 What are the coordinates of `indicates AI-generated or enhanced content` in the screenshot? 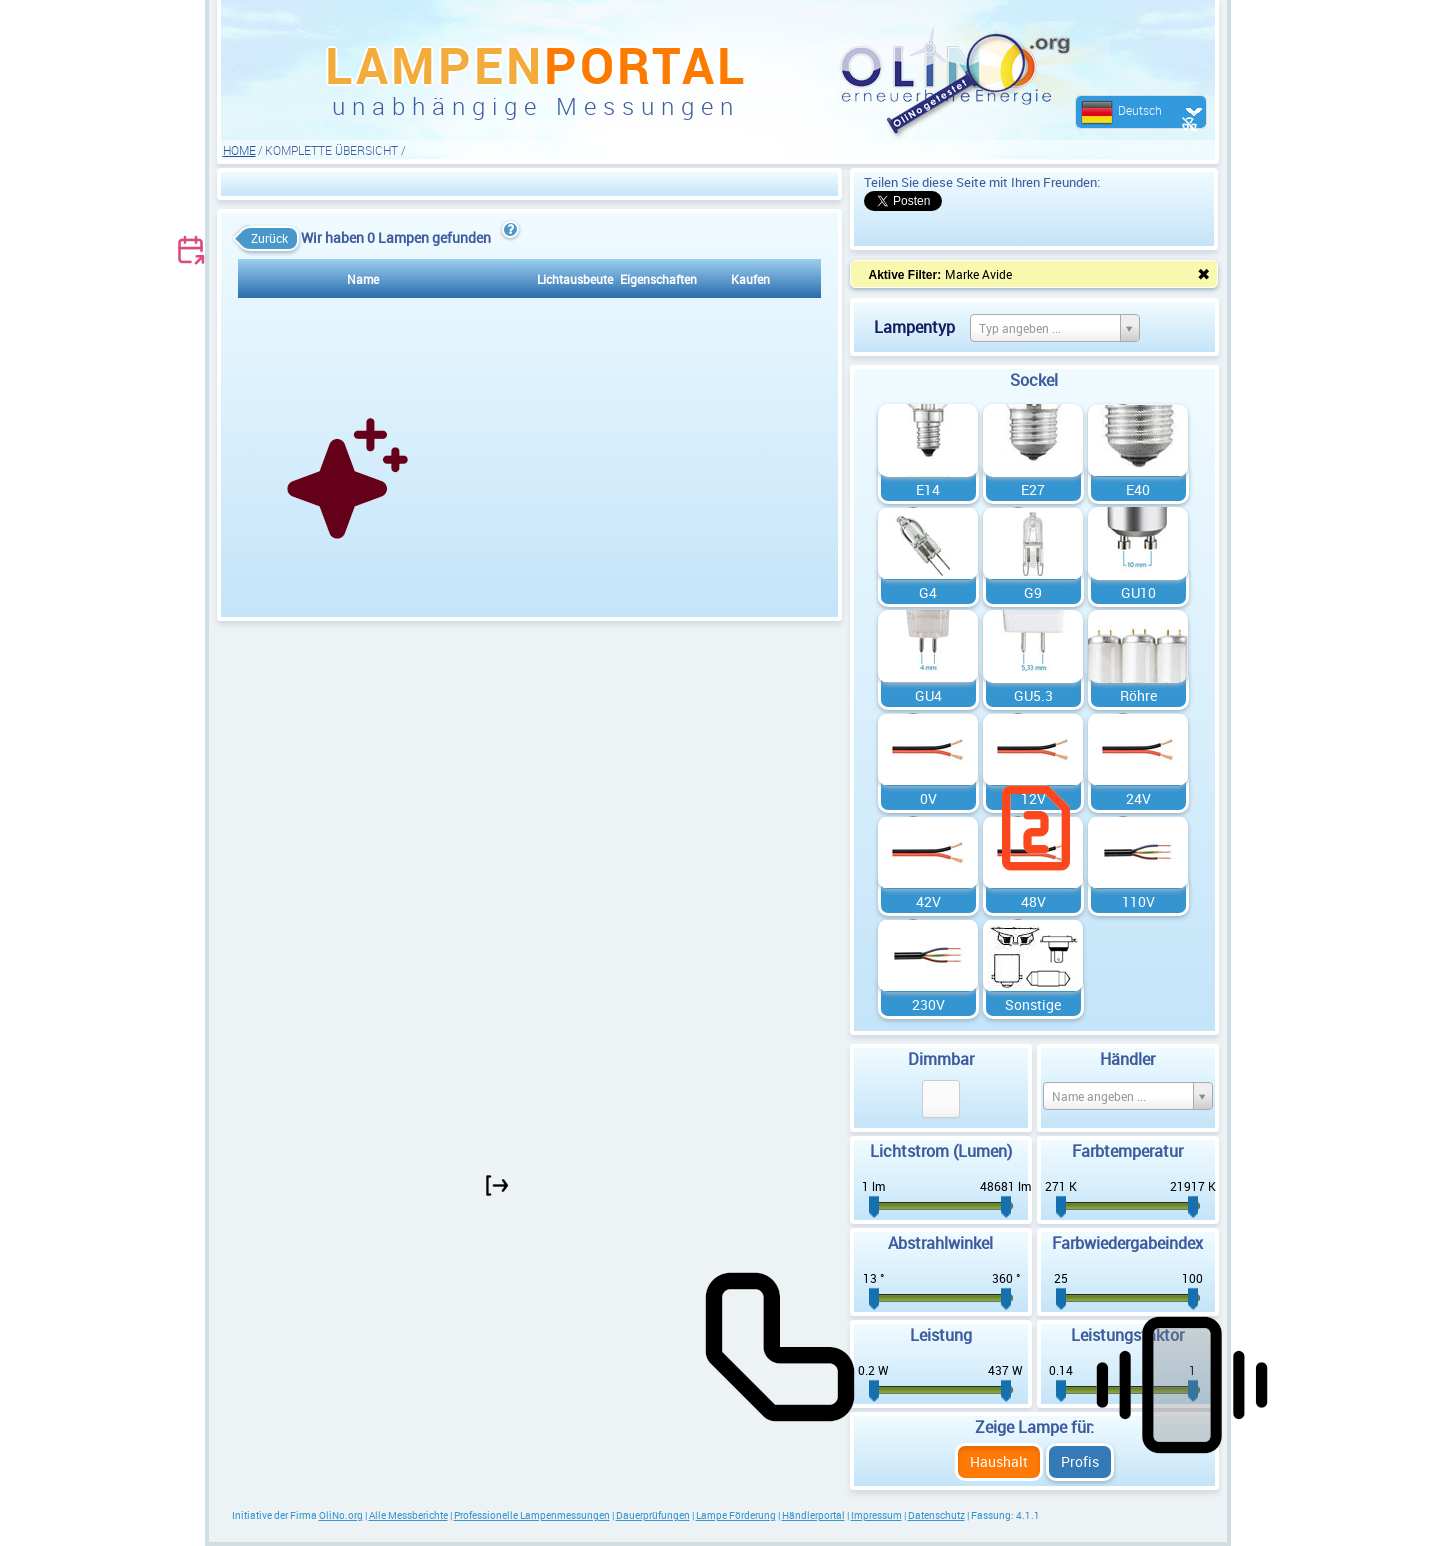 It's located at (345, 480).